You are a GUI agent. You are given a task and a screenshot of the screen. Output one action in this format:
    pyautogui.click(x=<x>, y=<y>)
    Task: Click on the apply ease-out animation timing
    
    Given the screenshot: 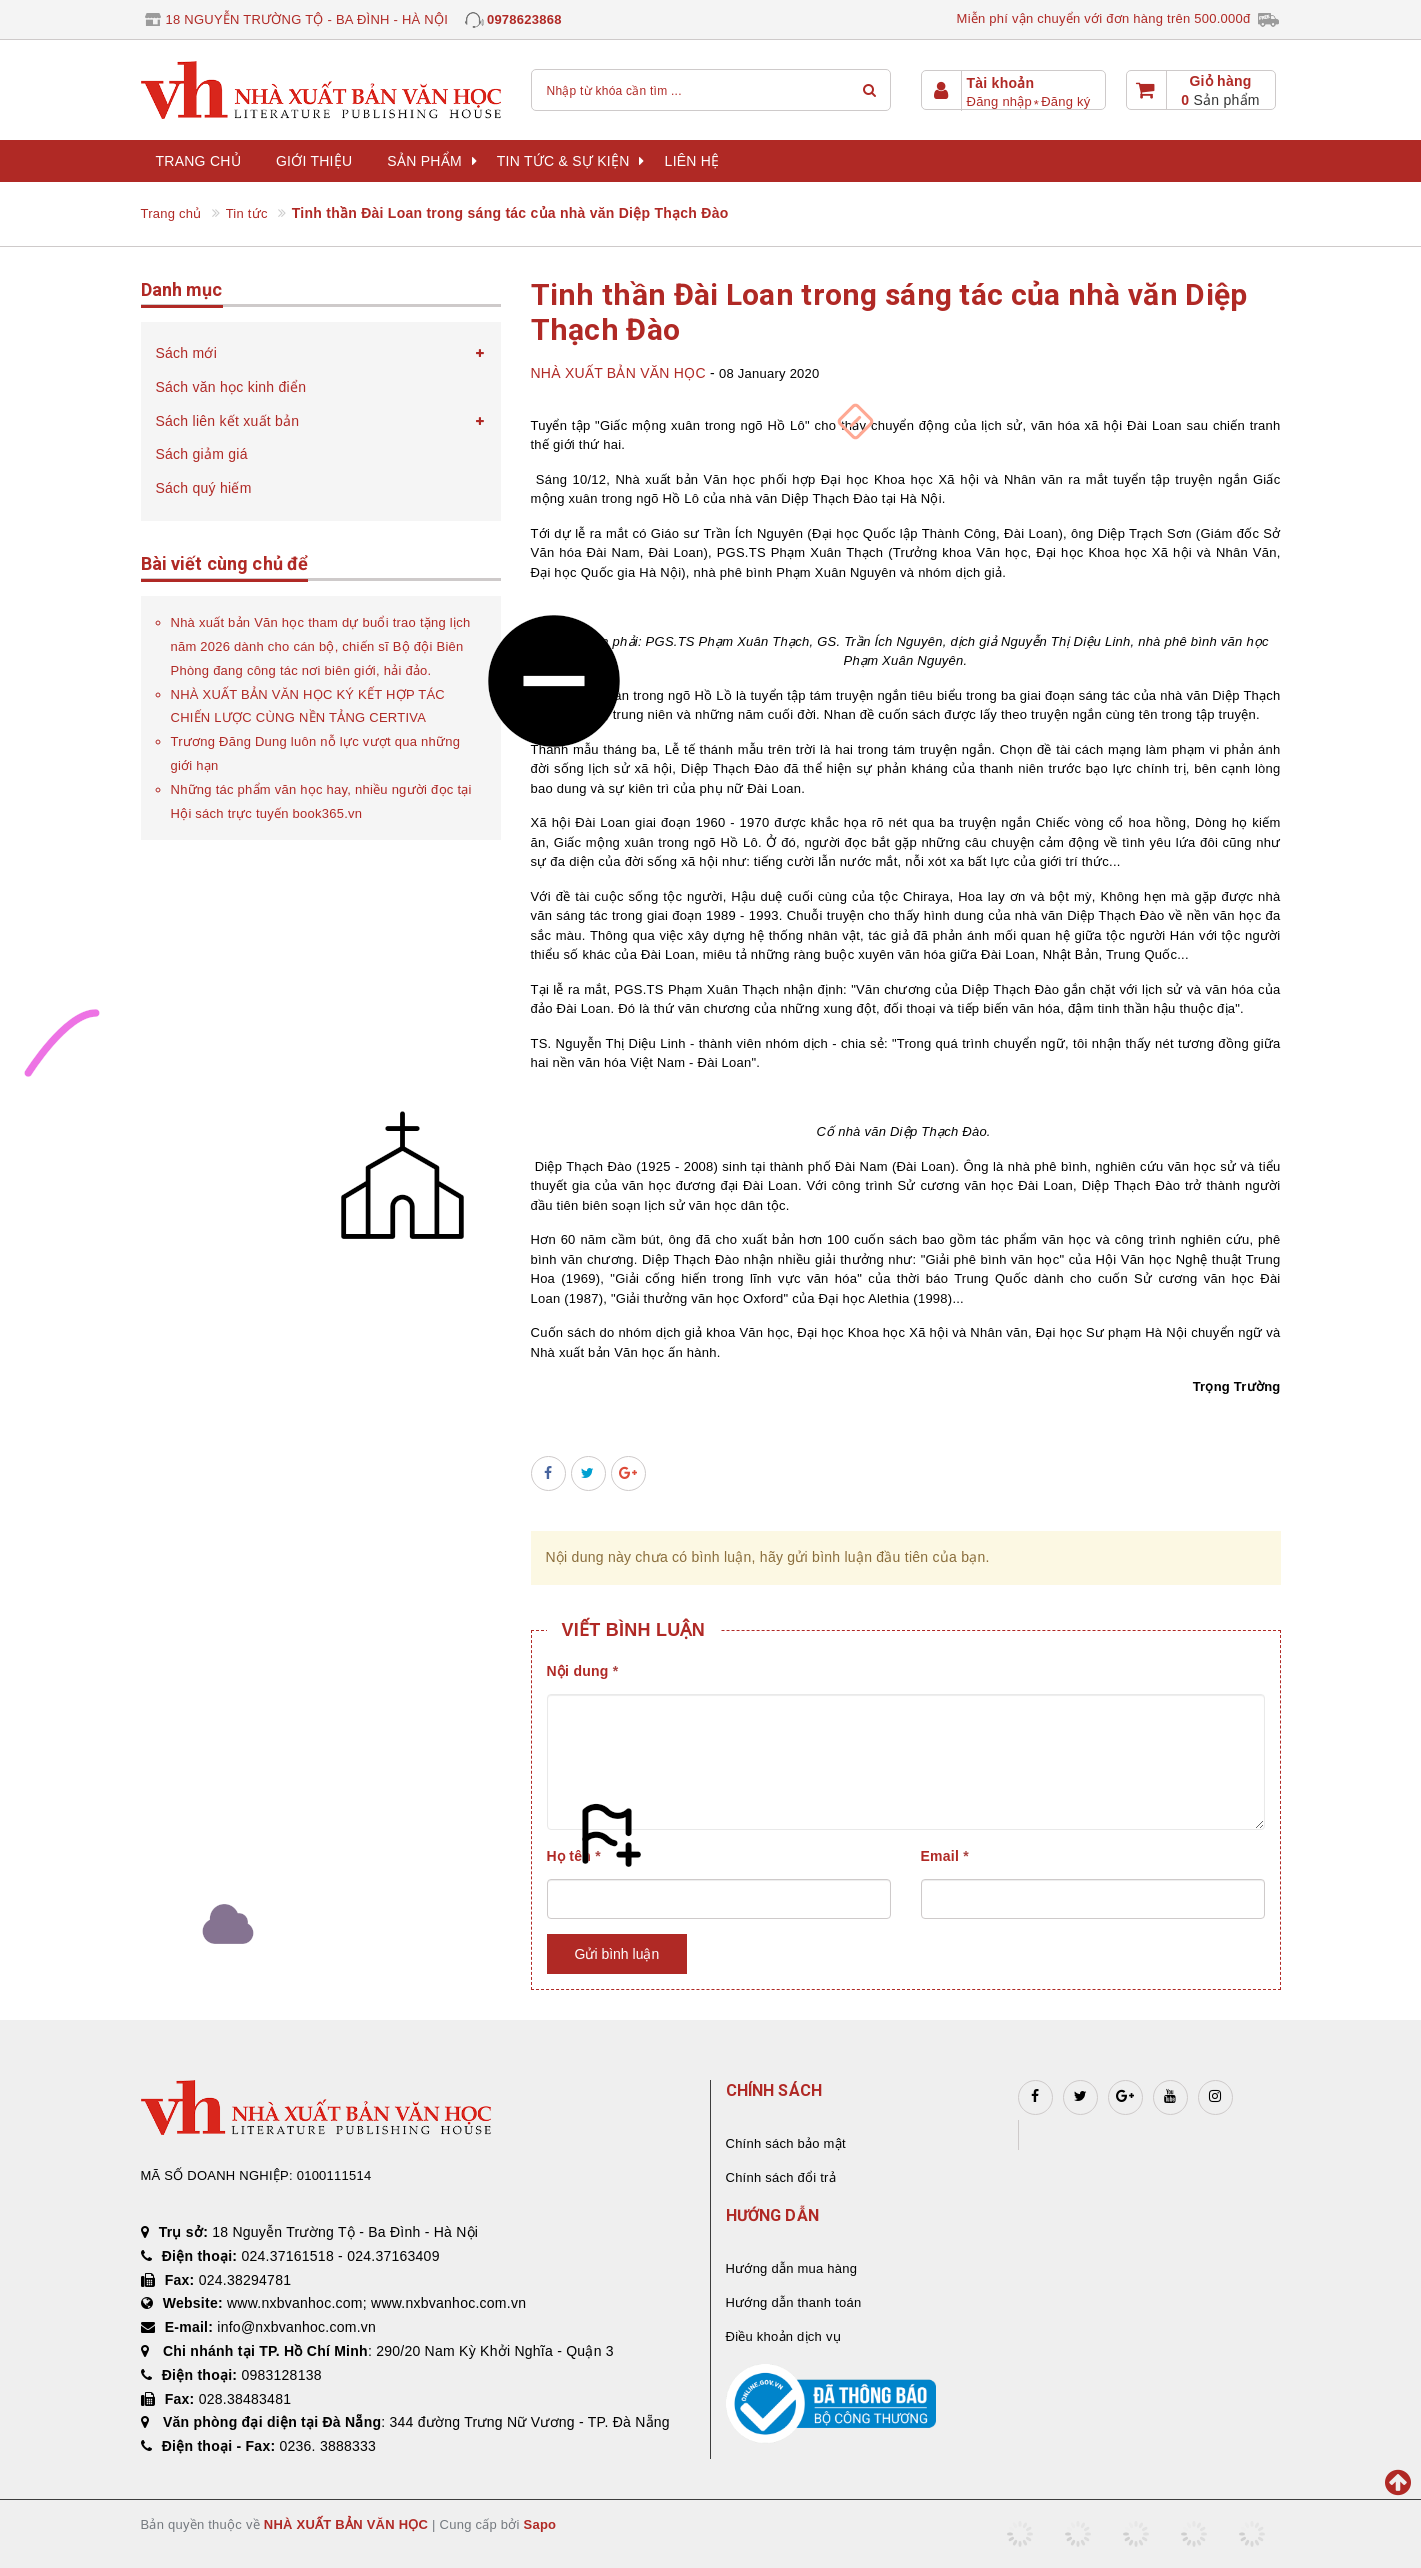 What is the action you would take?
    pyautogui.click(x=62, y=1043)
    